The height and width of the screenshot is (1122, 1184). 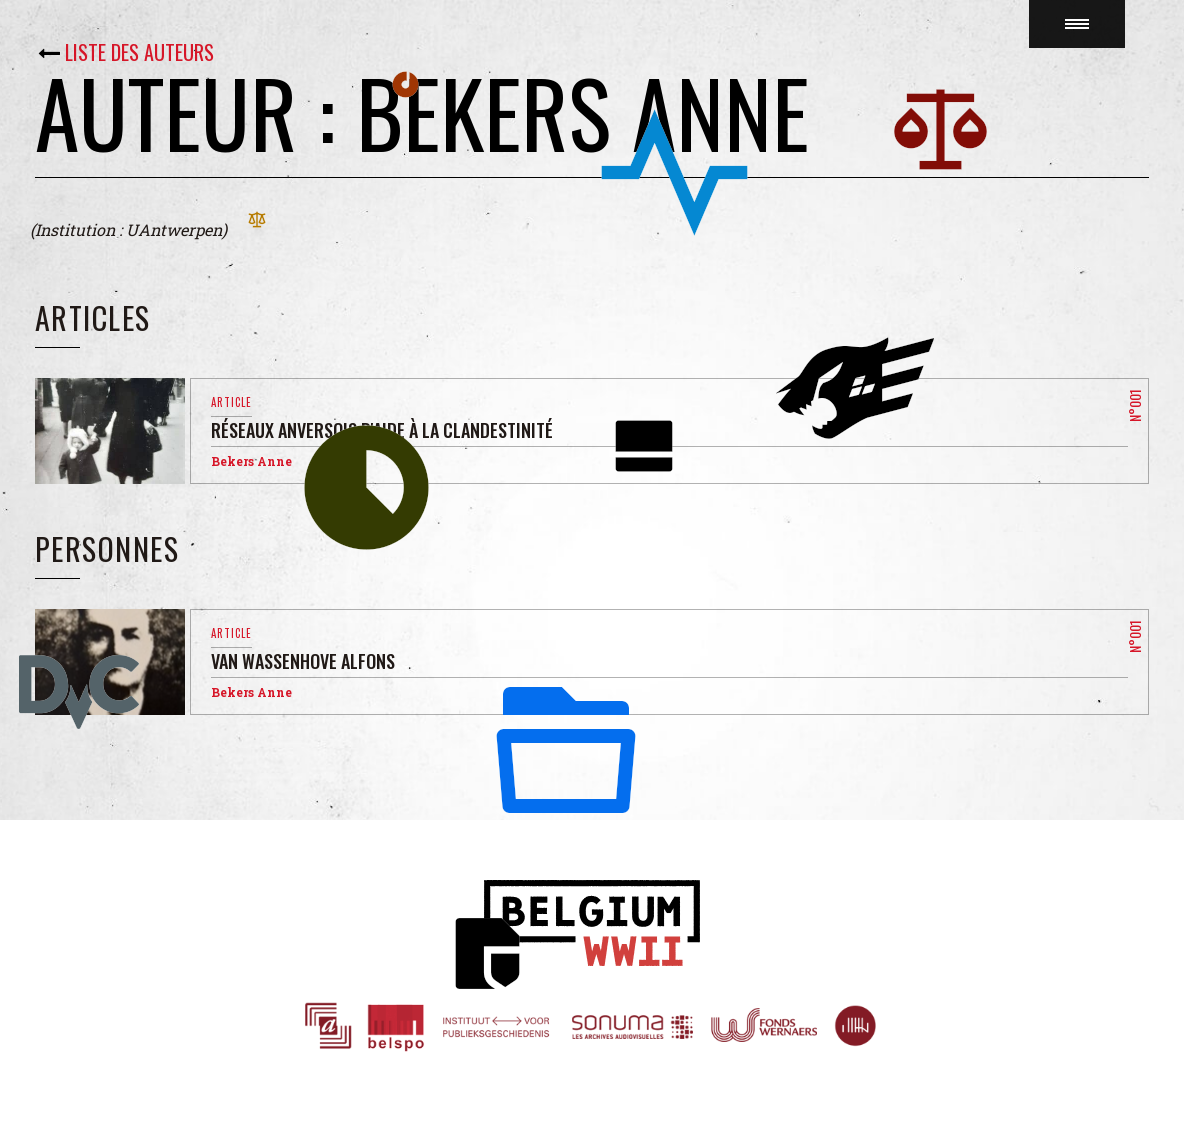 What do you see at coordinates (855, 388) in the screenshot?
I see `fastify web framework logo` at bounding box center [855, 388].